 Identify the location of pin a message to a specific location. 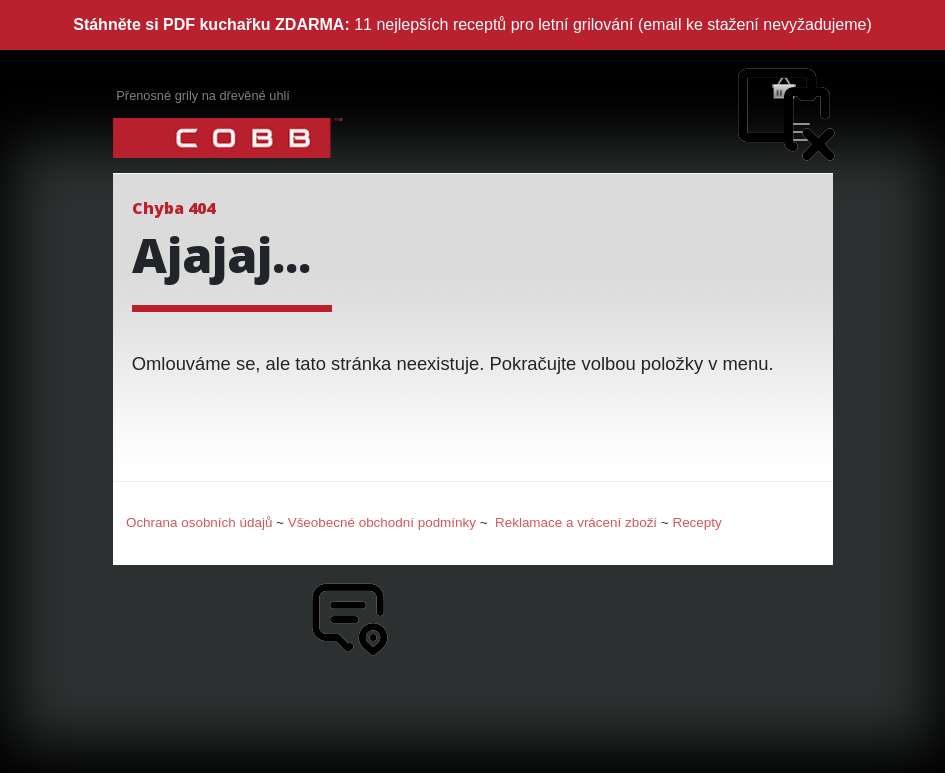
(348, 616).